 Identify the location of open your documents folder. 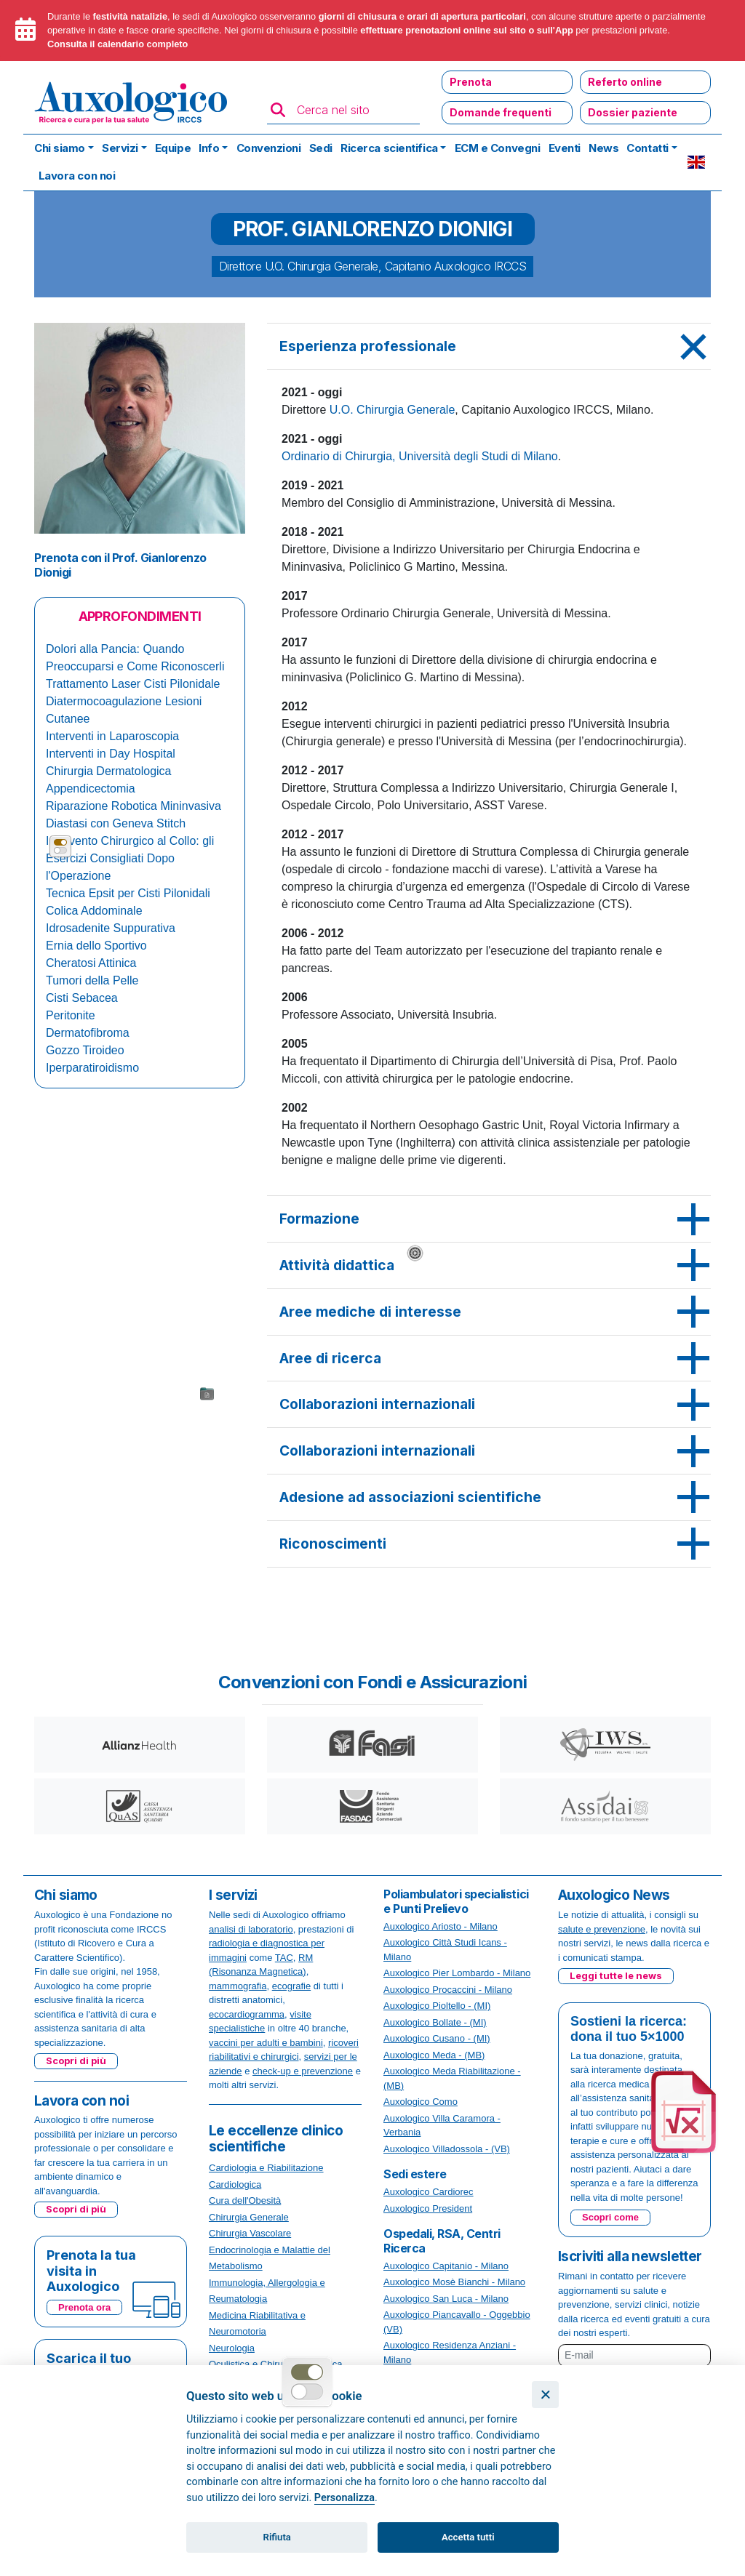
(207, 1393).